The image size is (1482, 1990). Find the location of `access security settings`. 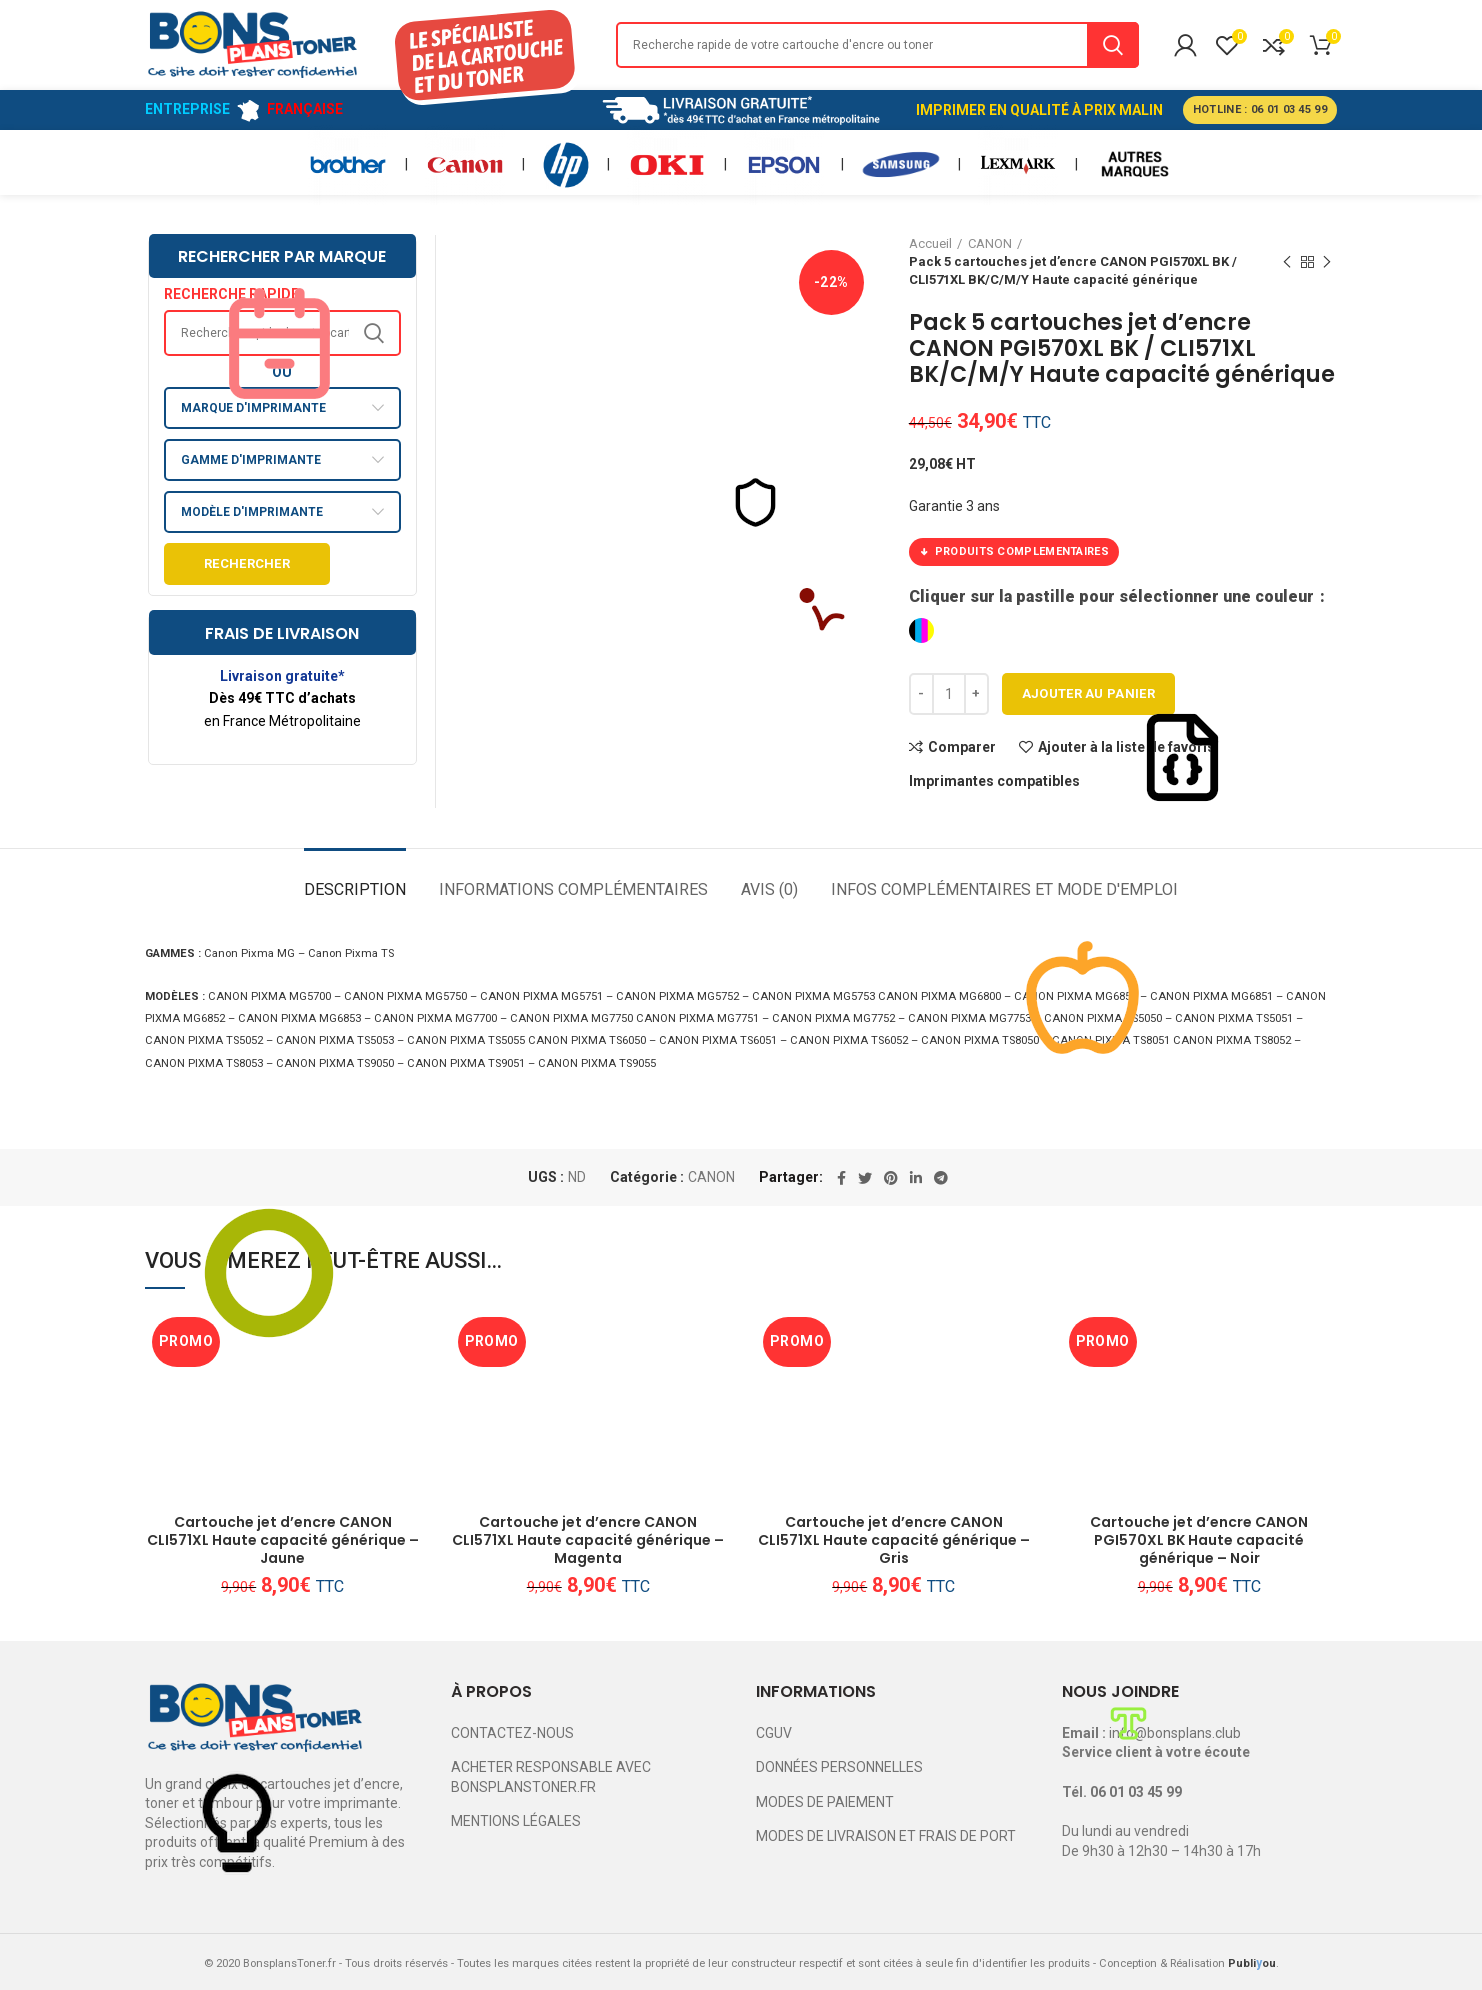

access security settings is located at coordinates (755, 502).